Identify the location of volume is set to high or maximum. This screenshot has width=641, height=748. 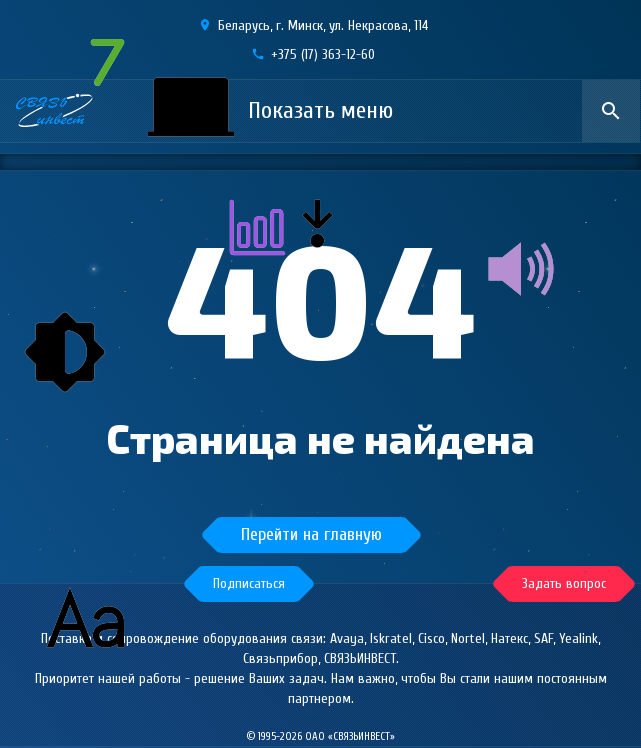
(521, 269).